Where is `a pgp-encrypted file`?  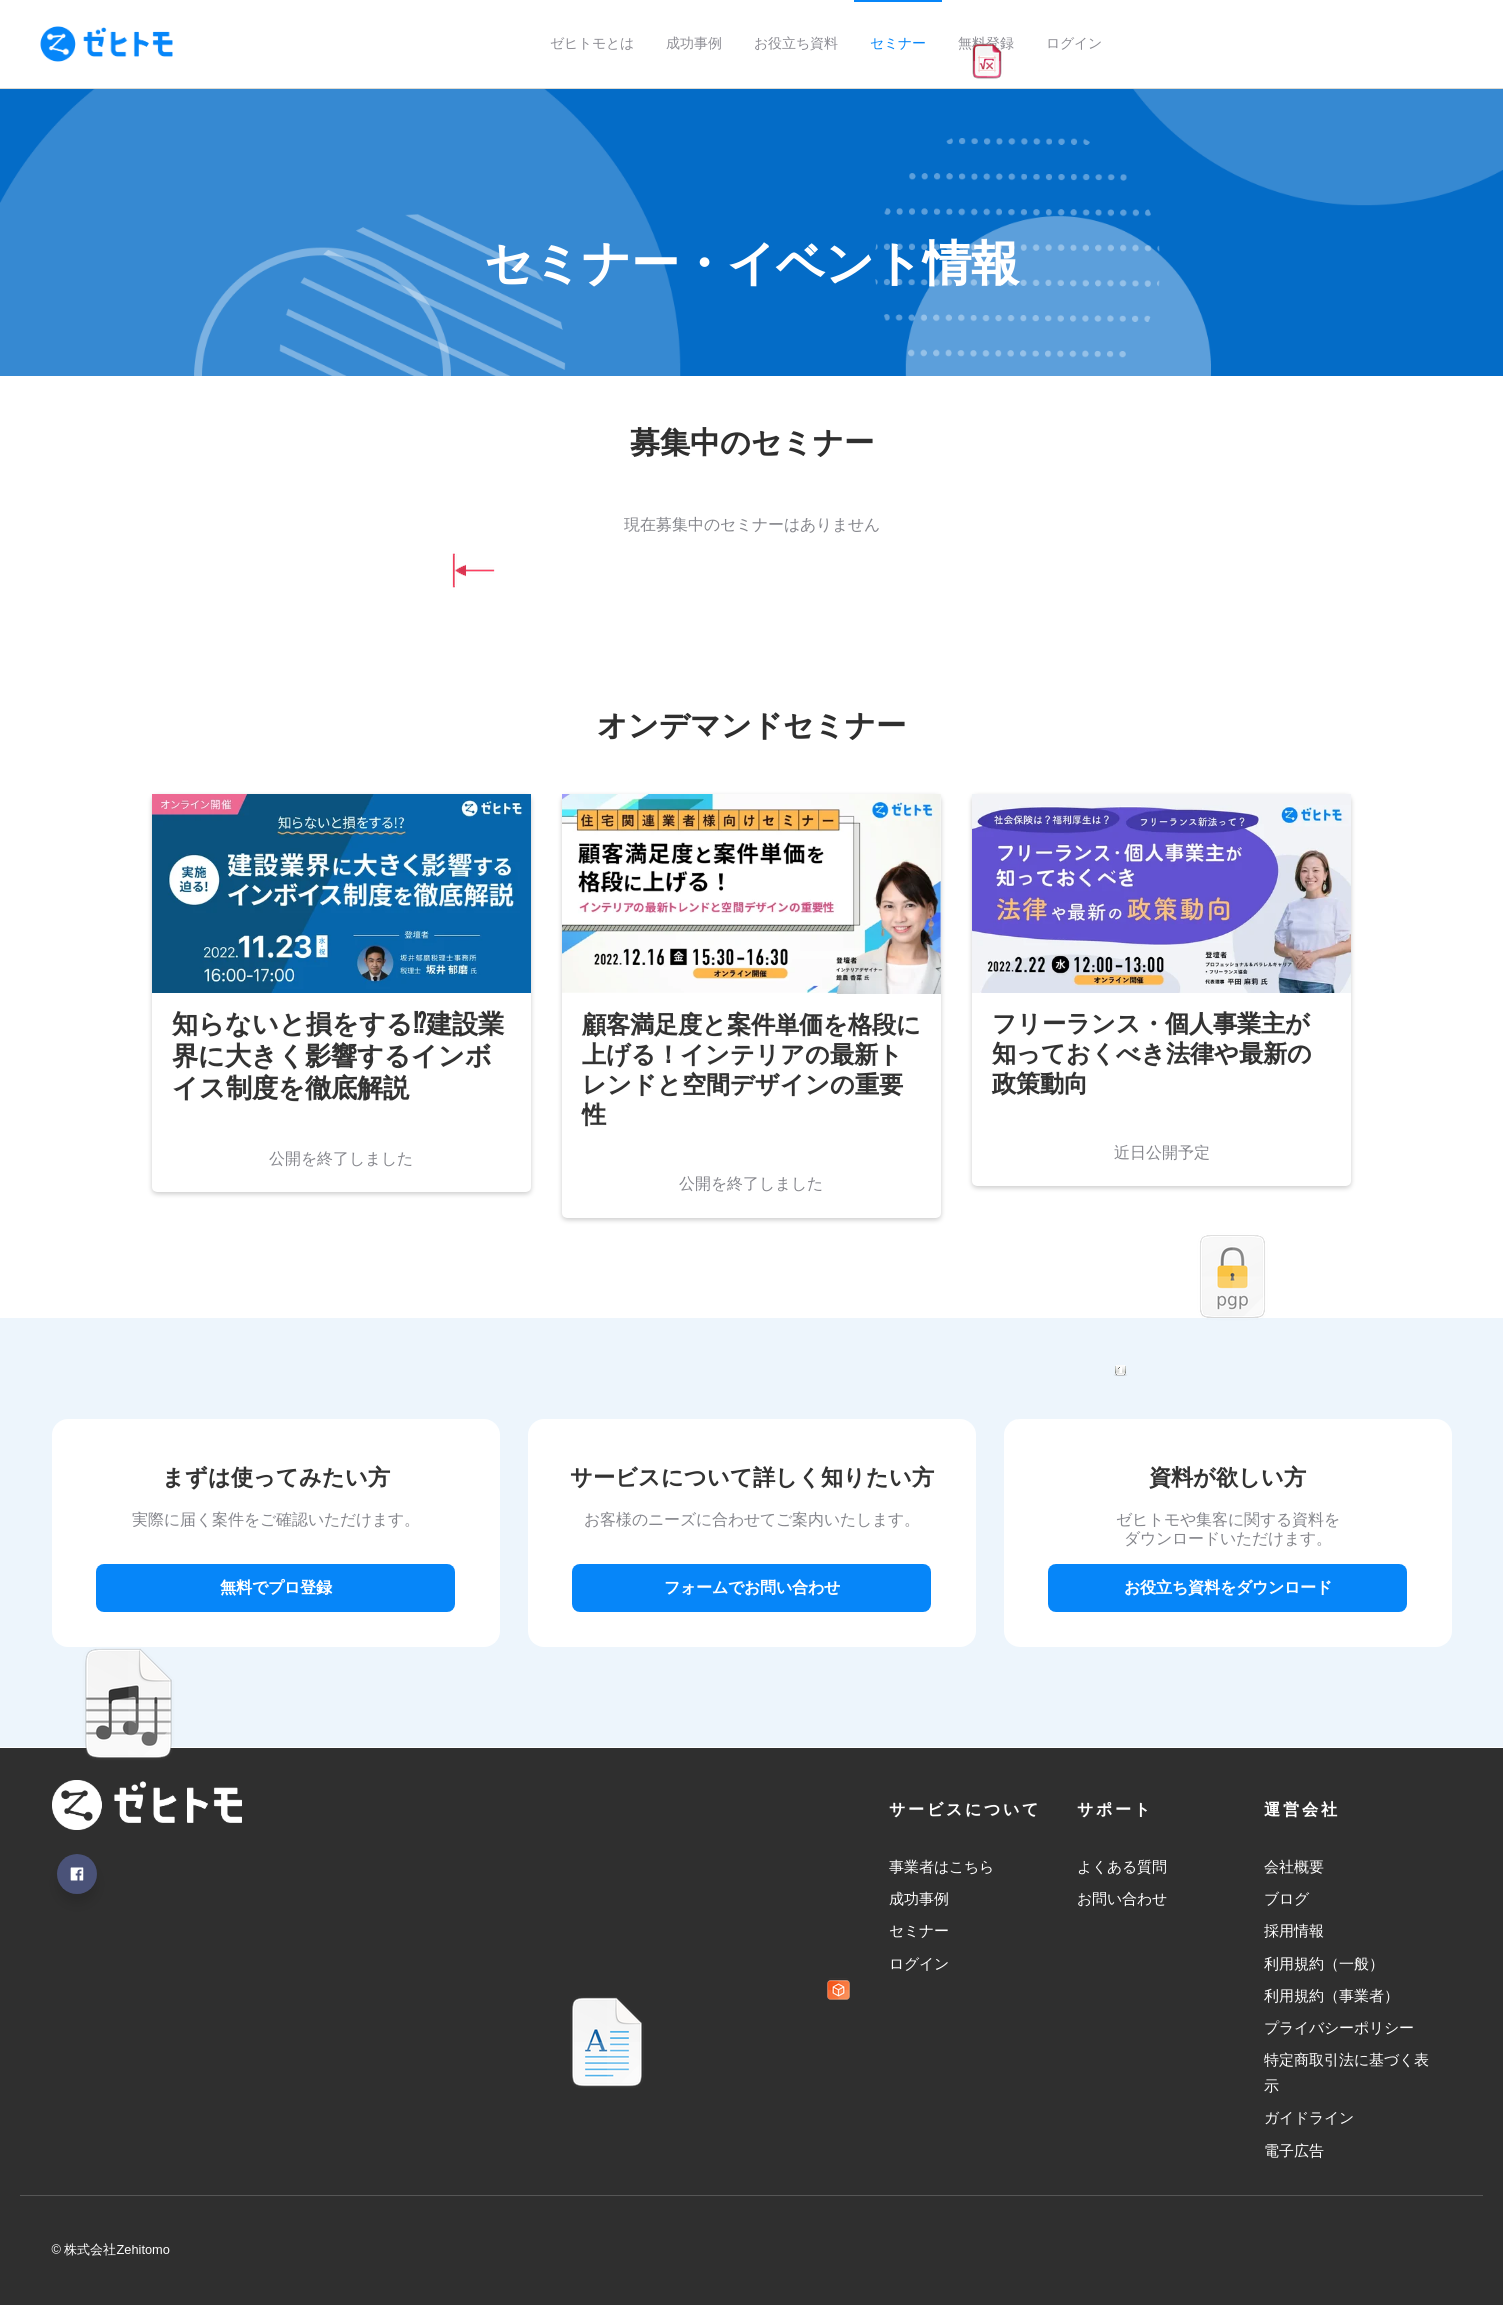
a pgp-encrypted file is located at coordinates (1232, 1276).